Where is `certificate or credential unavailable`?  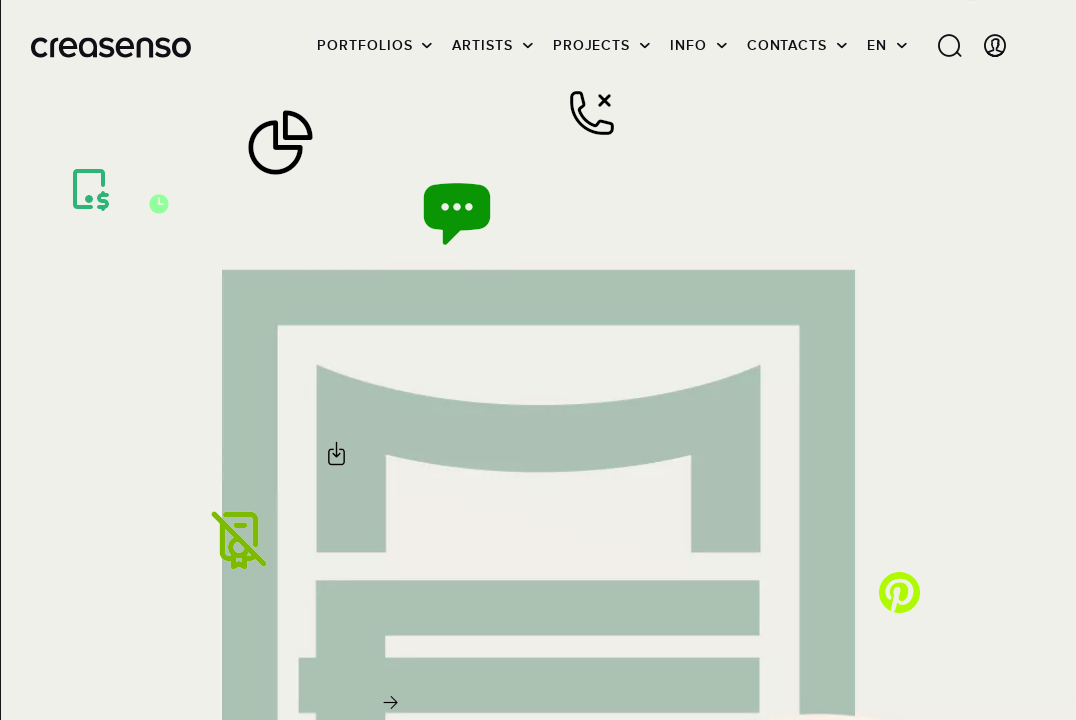 certificate or credential unavailable is located at coordinates (239, 539).